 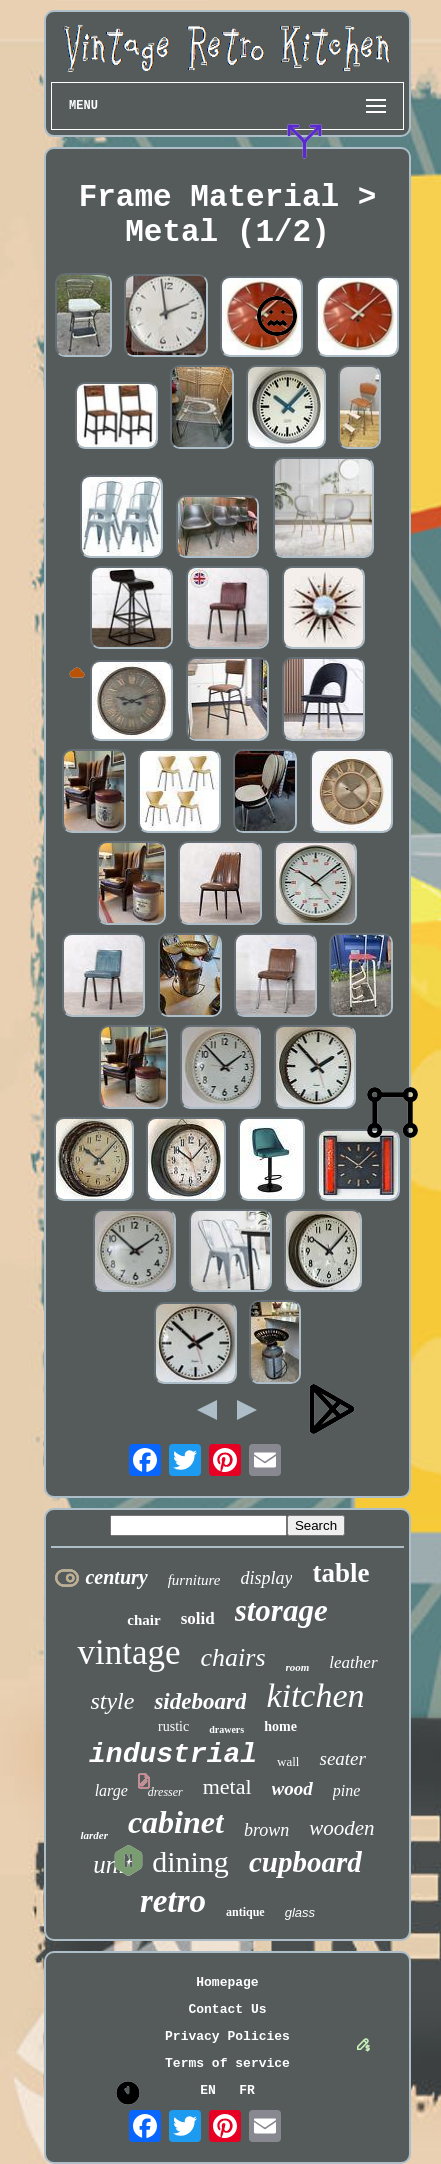 What do you see at coordinates (128, 1860) in the screenshot?
I see `indicates a notification or new item` at bounding box center [128, 1860].